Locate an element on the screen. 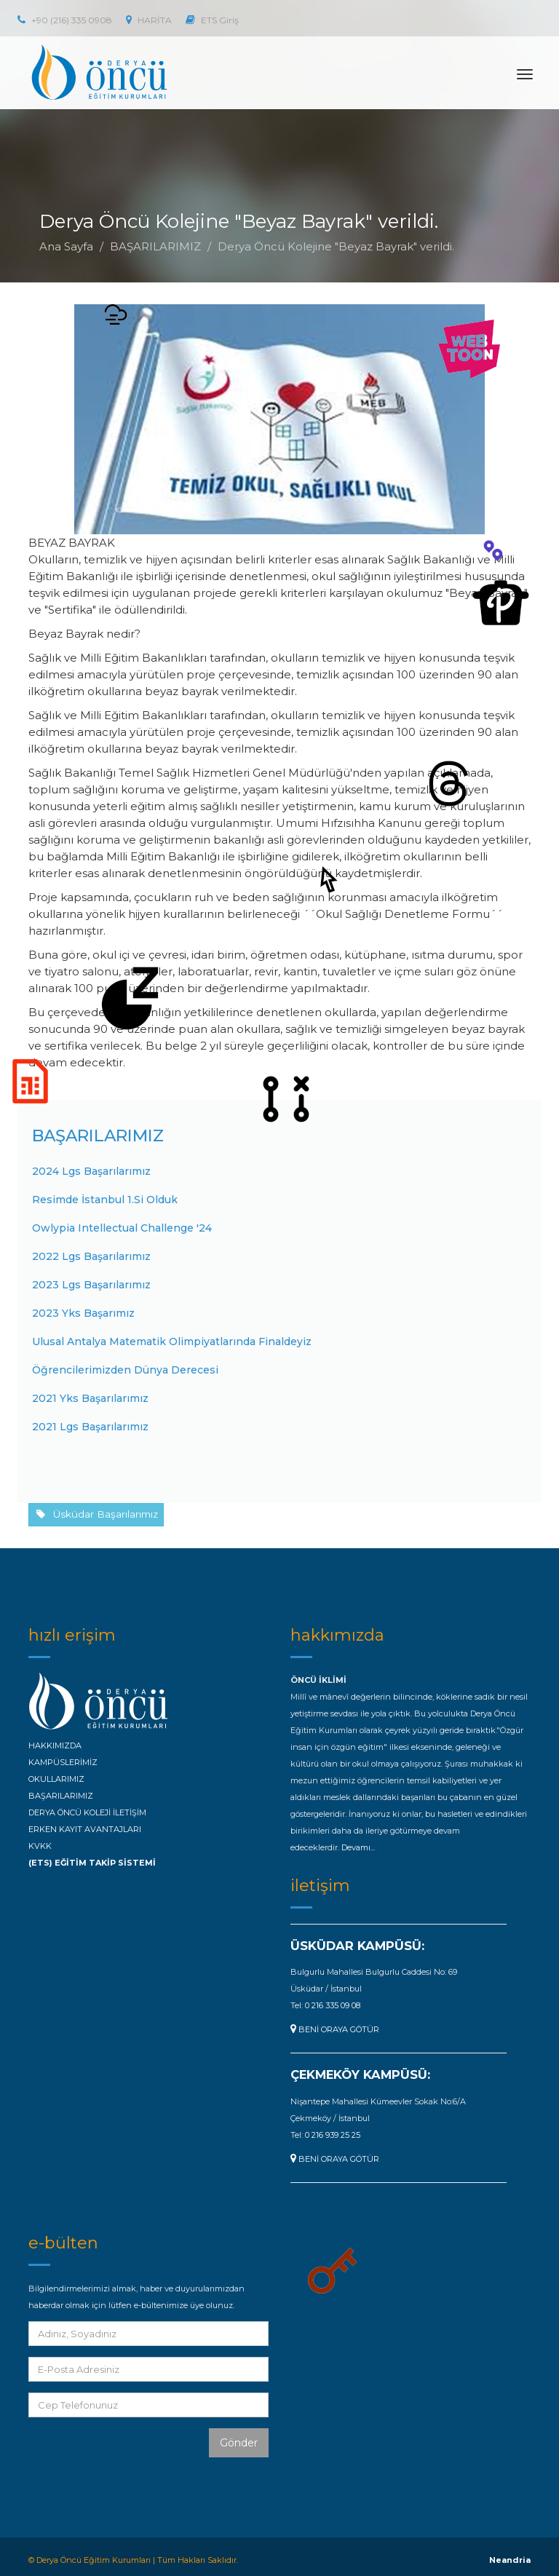  view current wind conditions is located at coordinates (116, 314).